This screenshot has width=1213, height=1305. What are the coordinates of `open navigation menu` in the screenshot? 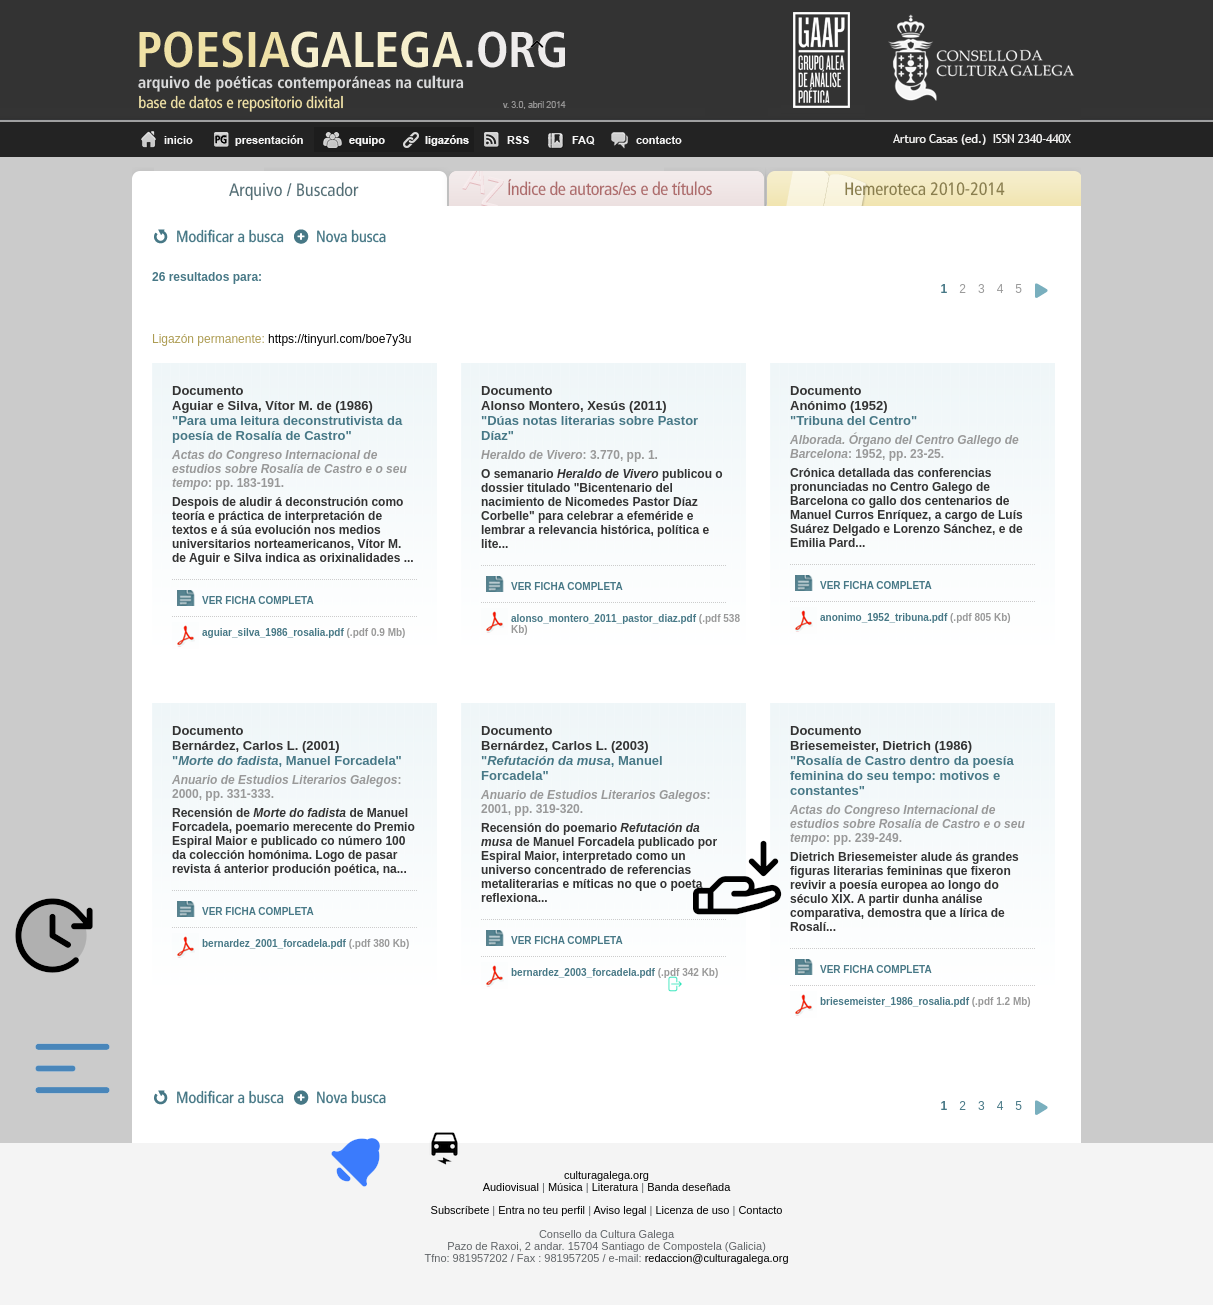 It's located at (72, 1068).